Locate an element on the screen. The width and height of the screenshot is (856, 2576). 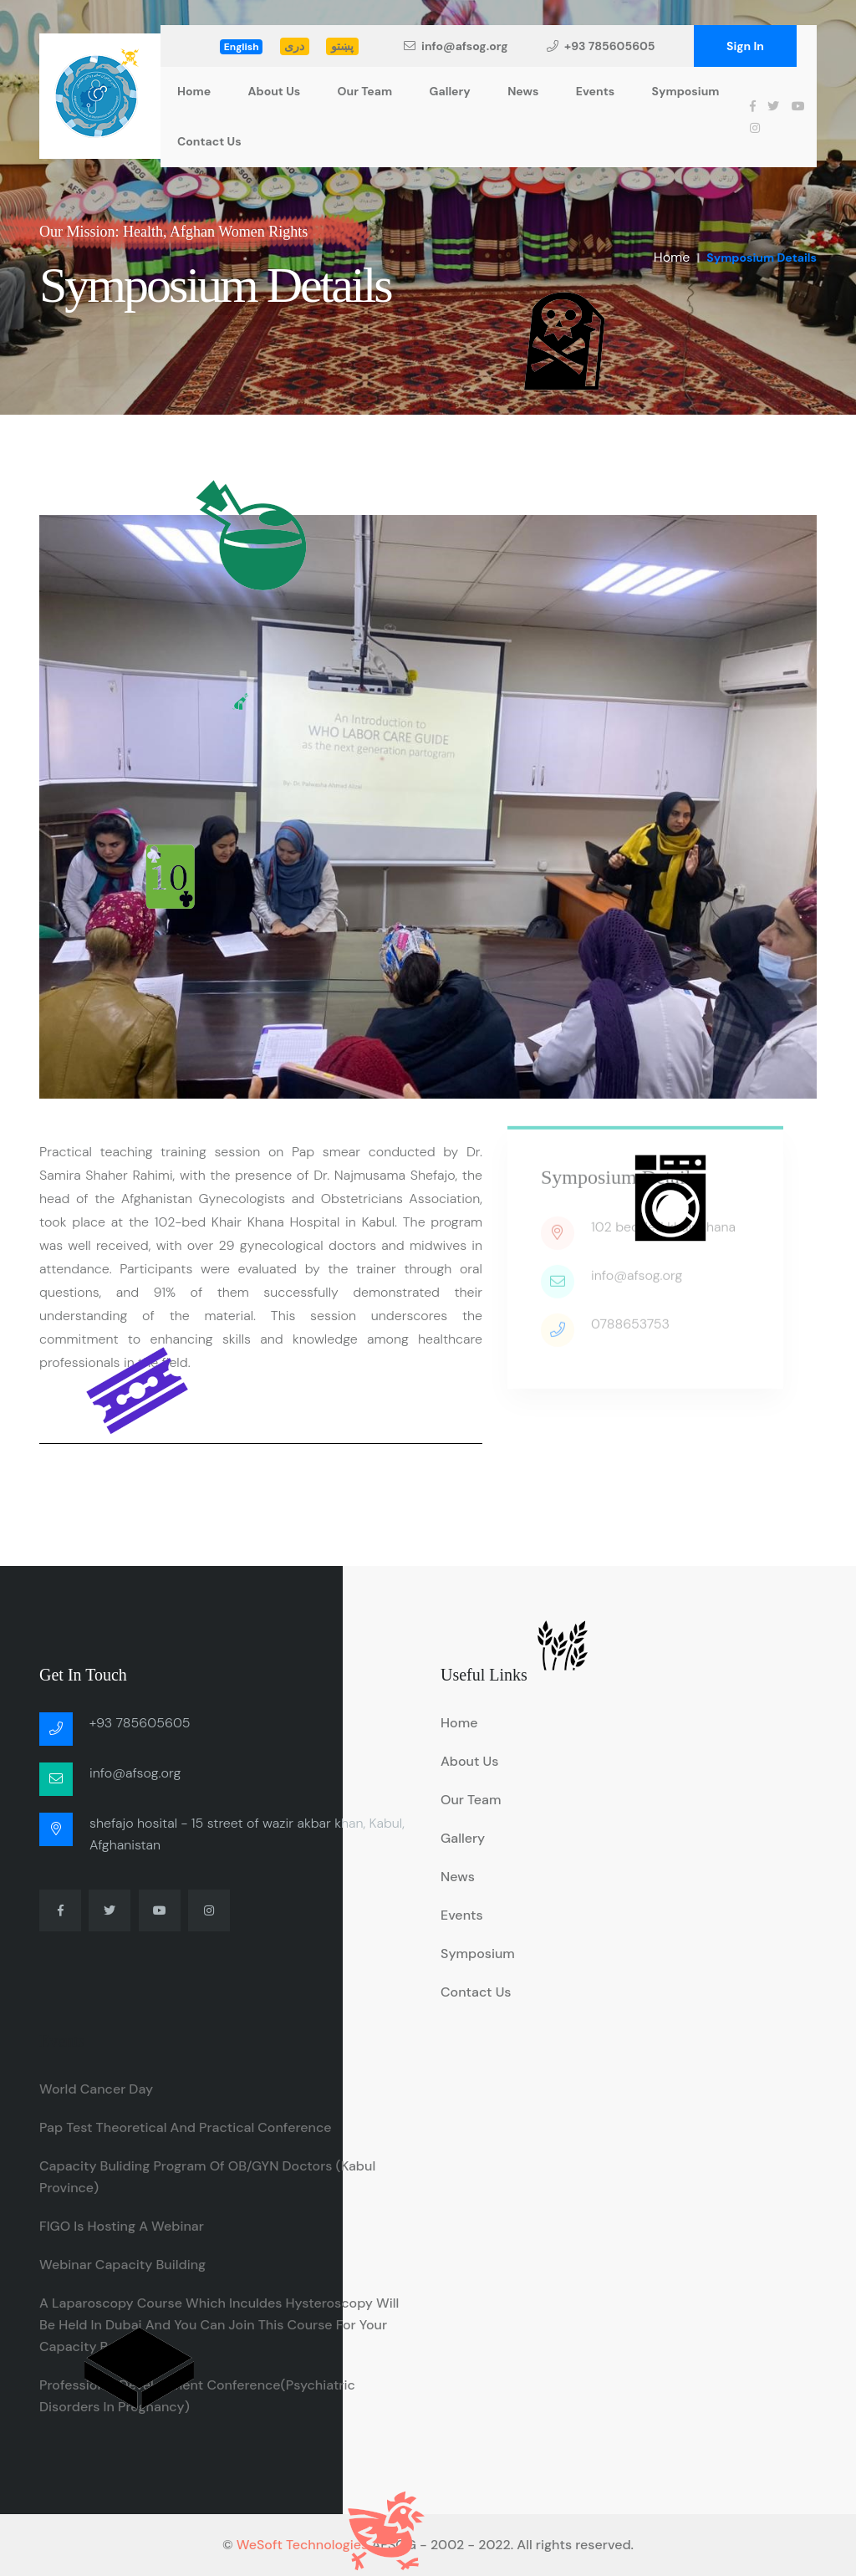
indicates grain or wheat resource in a farming game is located at coordinates (563, 1645).